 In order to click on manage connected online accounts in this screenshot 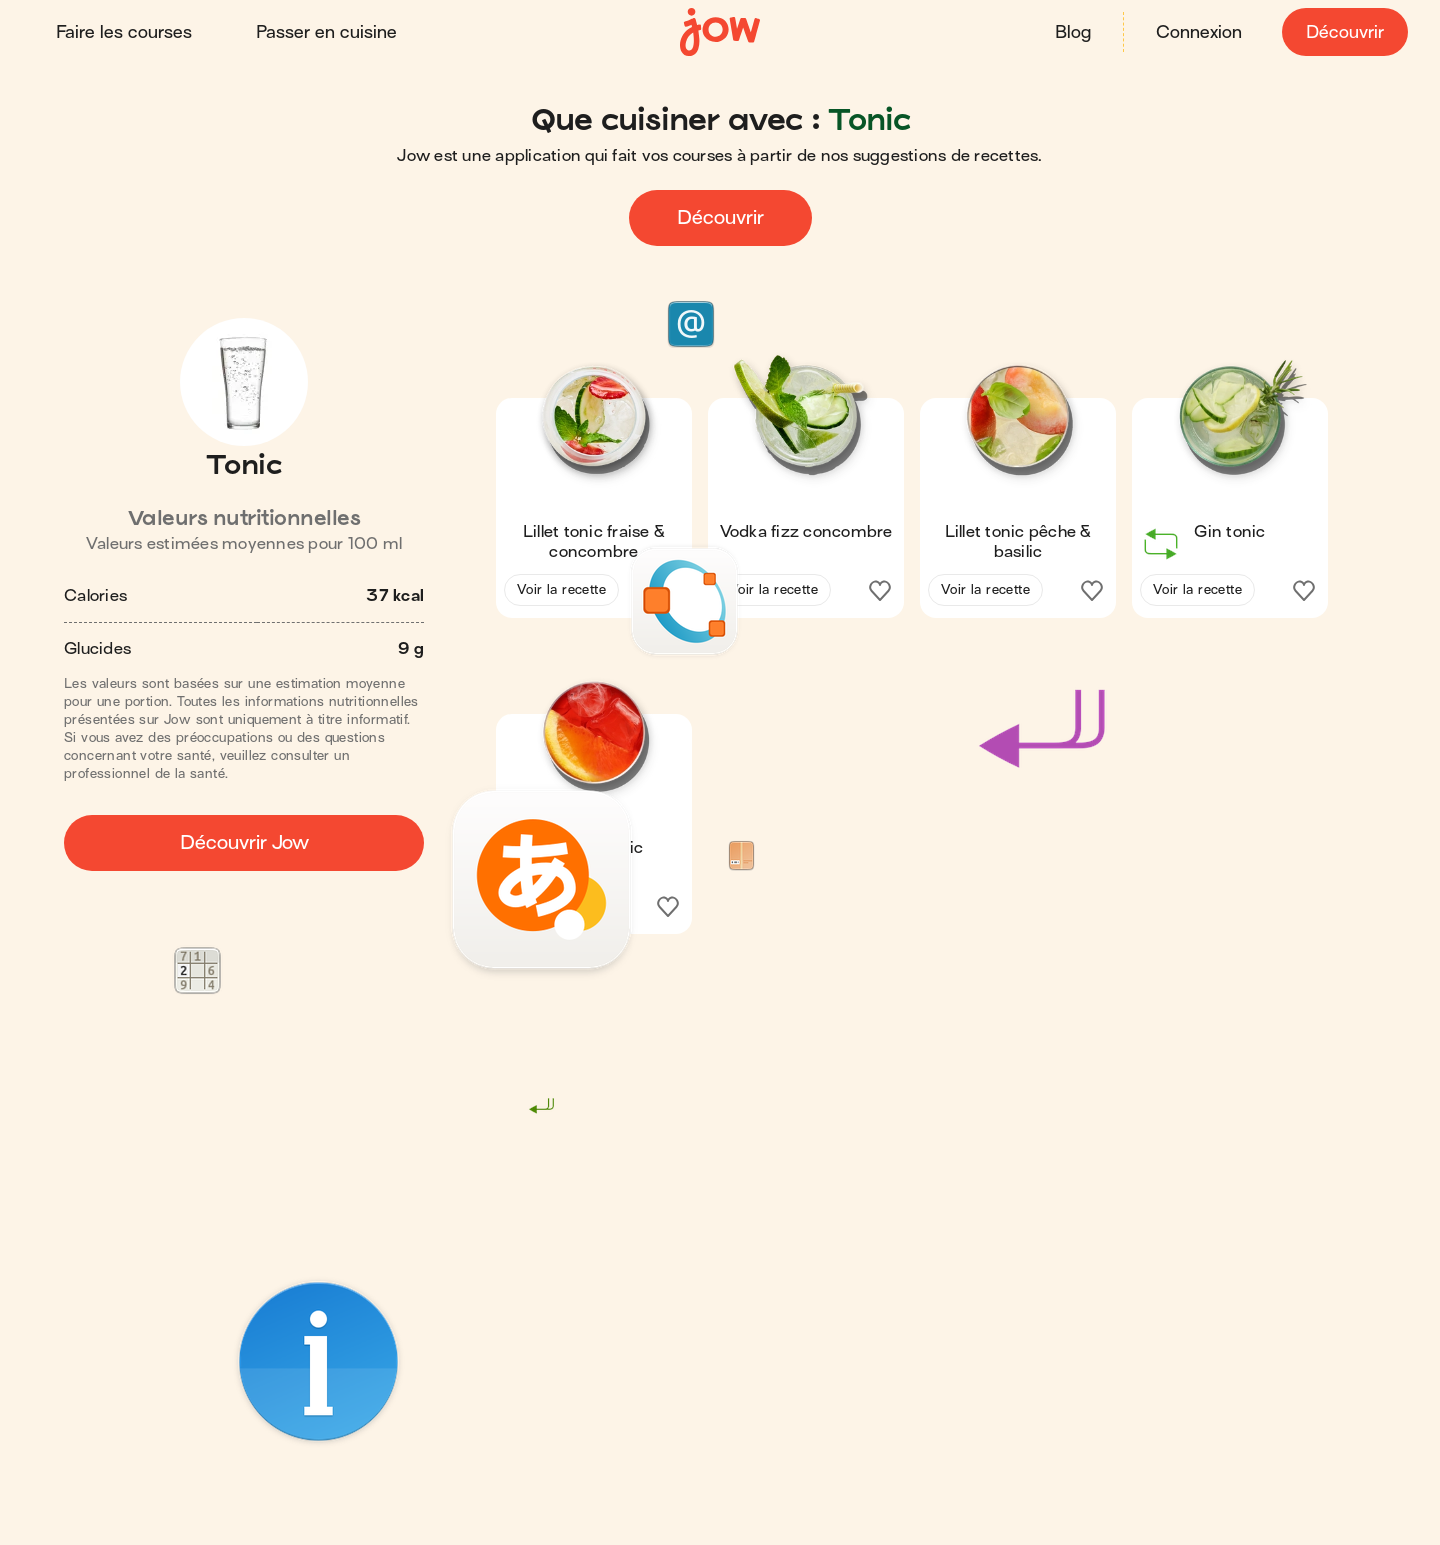, I will do `click(691, 324)`.